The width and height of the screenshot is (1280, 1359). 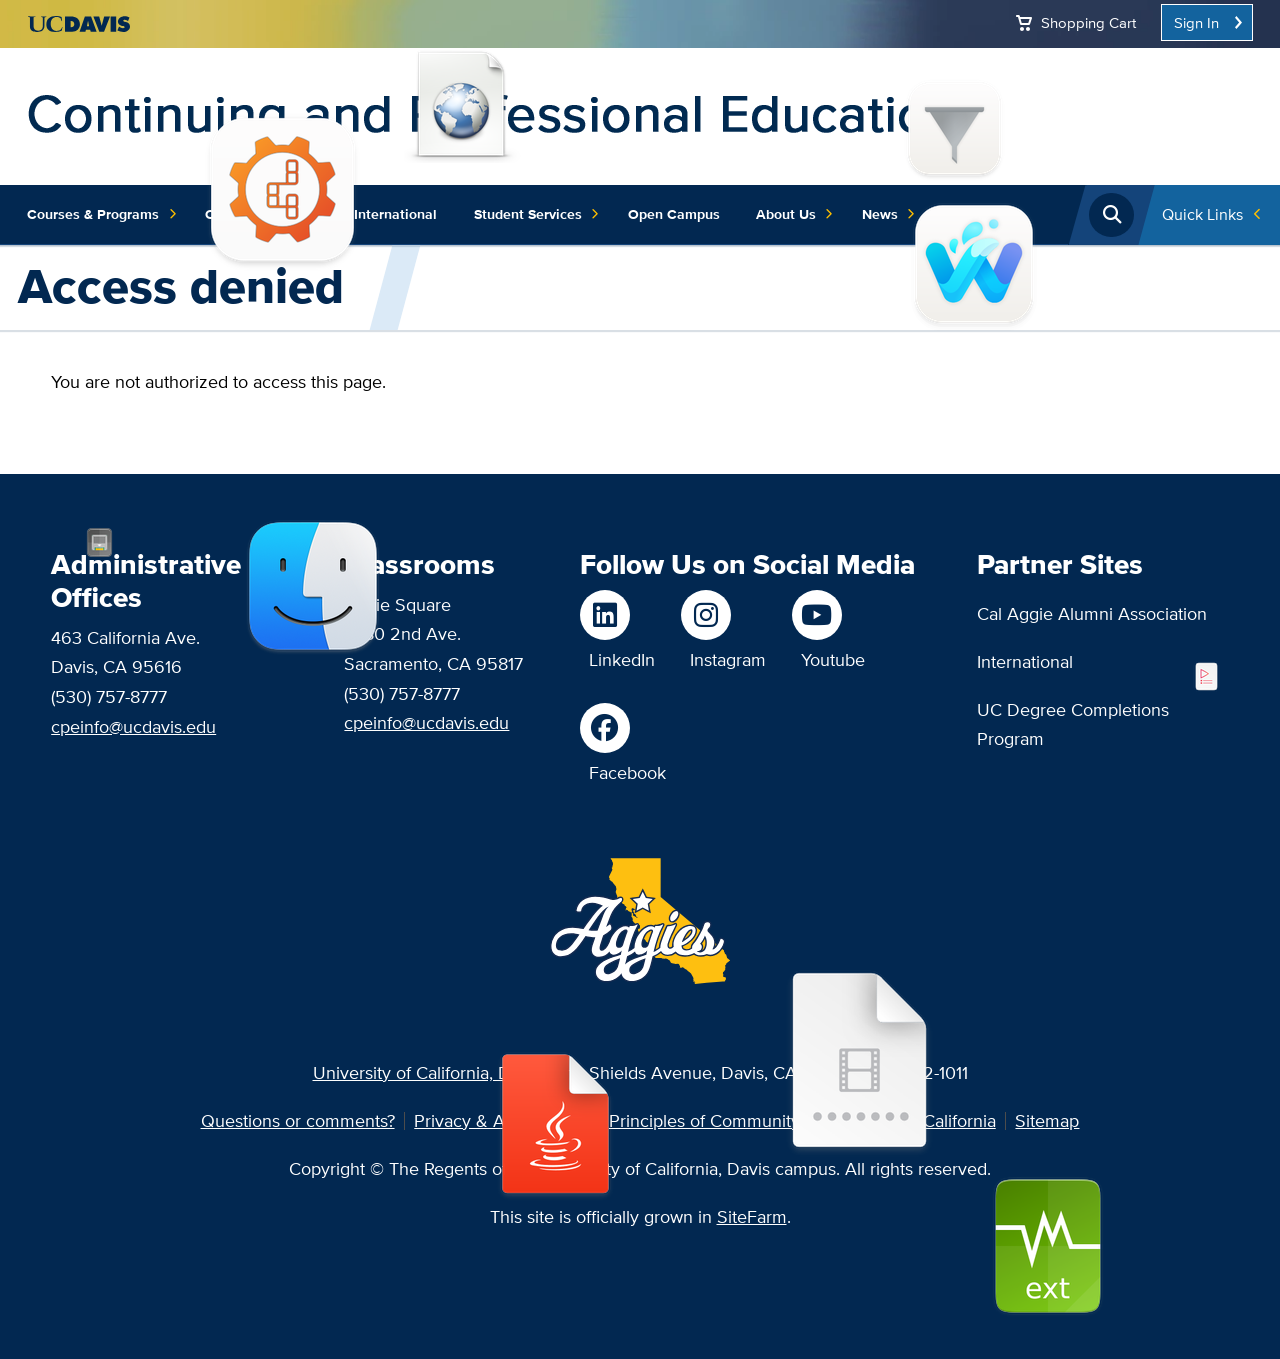 What do you see at coordinates (974, 264) in the screenshot?
I see `open waterfox browser` at bounding box center [974, 264].